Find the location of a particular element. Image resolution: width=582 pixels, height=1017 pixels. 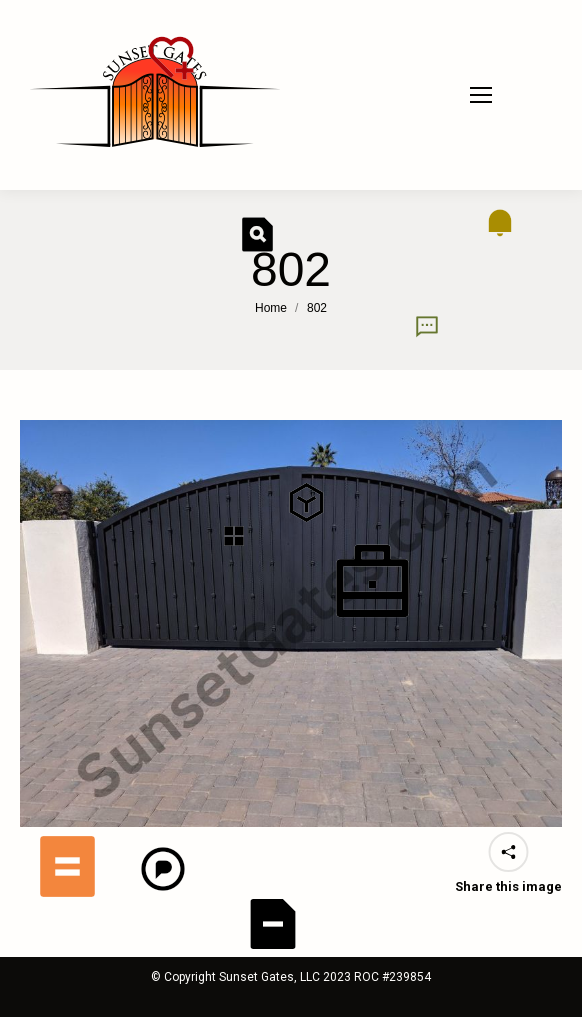

view invoice or billing details is located at coordinates (67, 866).